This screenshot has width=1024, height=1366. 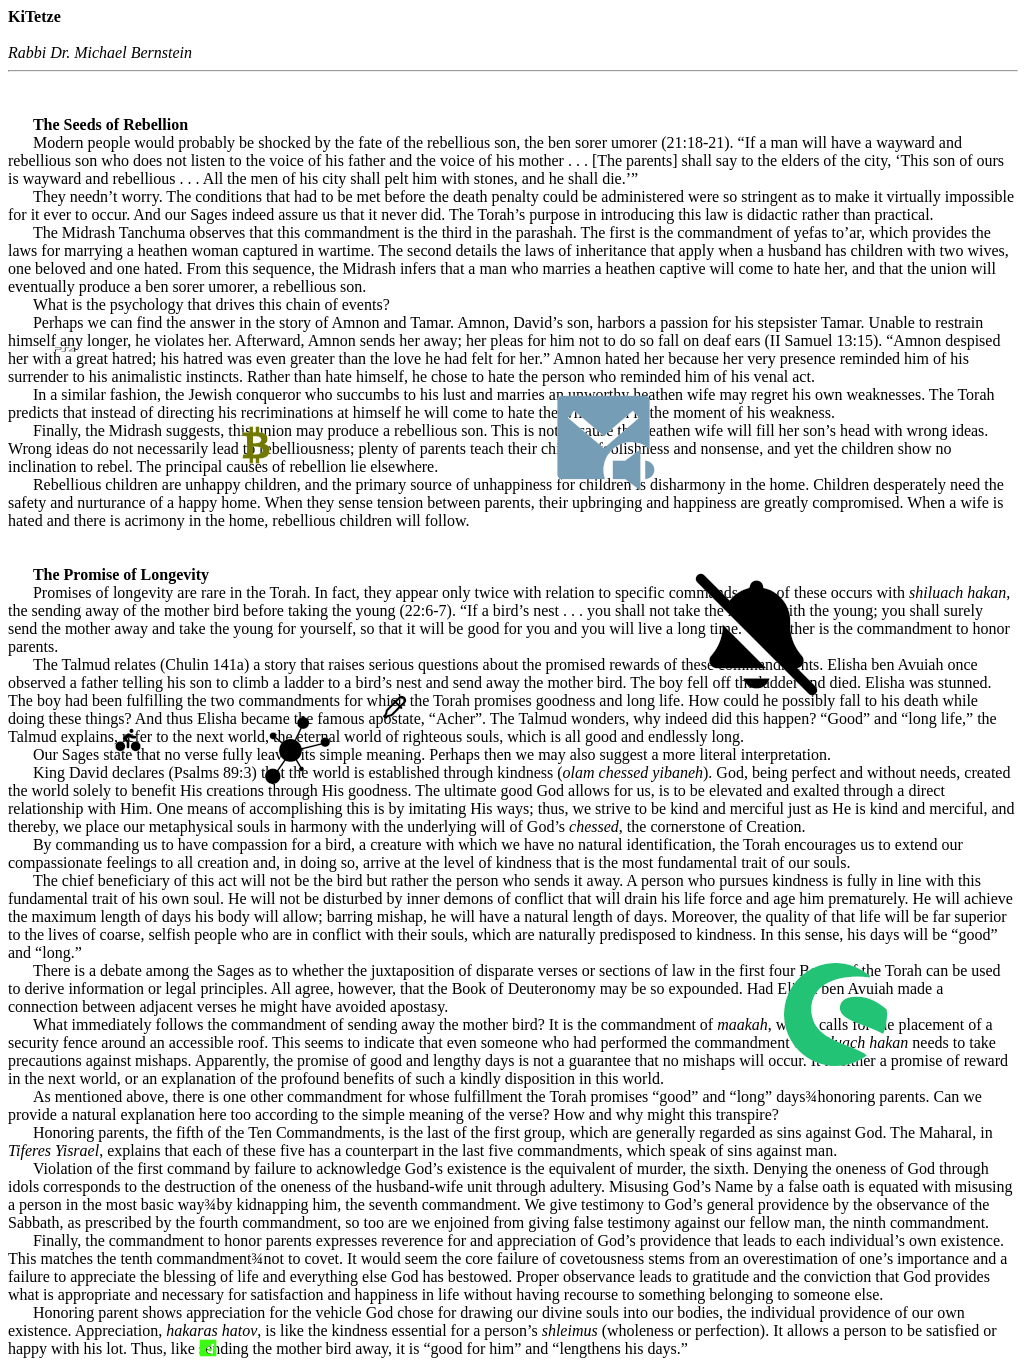 I want to click on PlayStation 4 brand logo, so click(x=65, y=349).